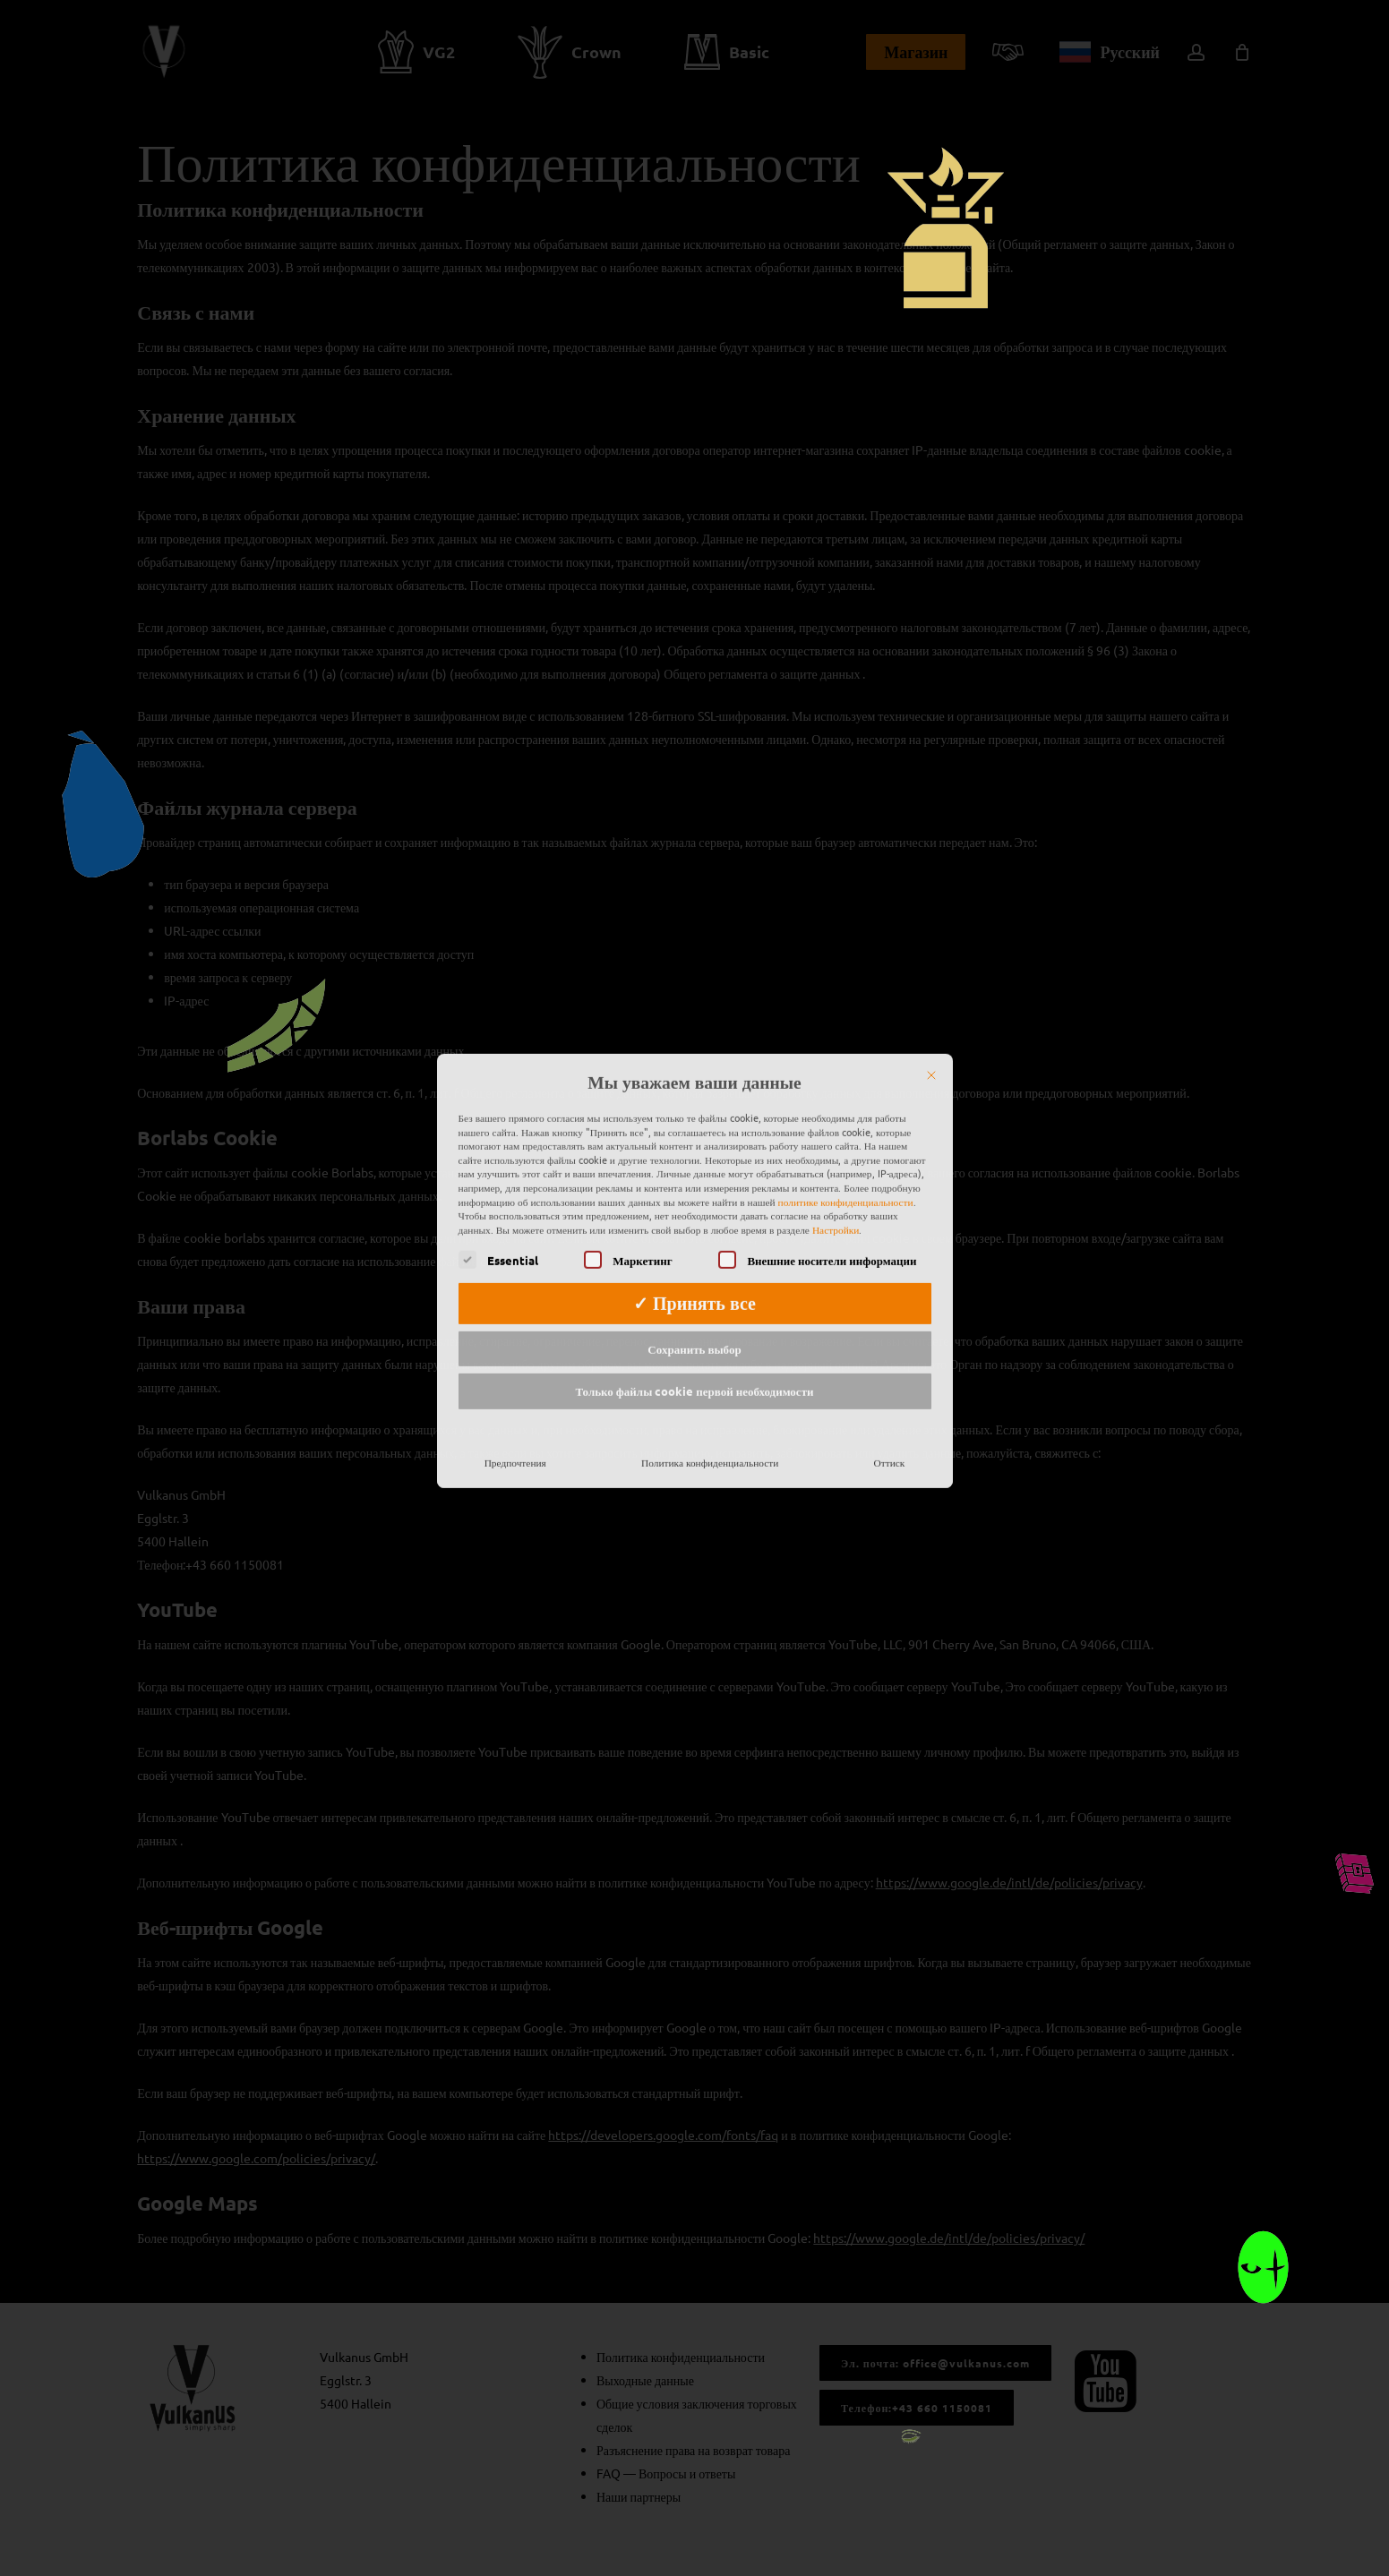 The height and width of the screenshot is (2576, 1389). What do you see at coordinates (911, 2436) in the screenshot?
I see `access beauty or makeup settings` at bounding box center [911, 2436].